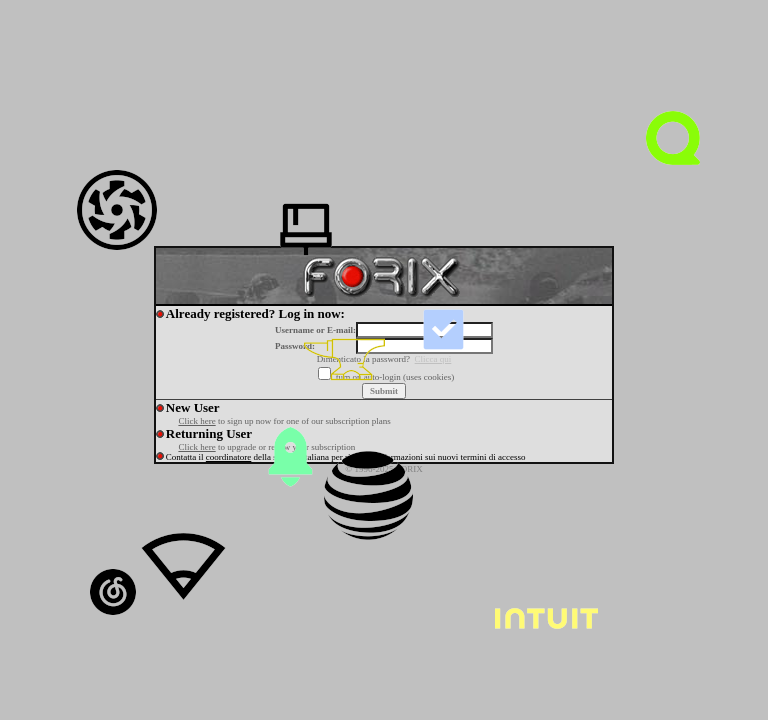 This screenshot has height=720, width=768. Describe the element at coordinates (546, 618) in the screenshot. I see `intuit company logo` at that location.